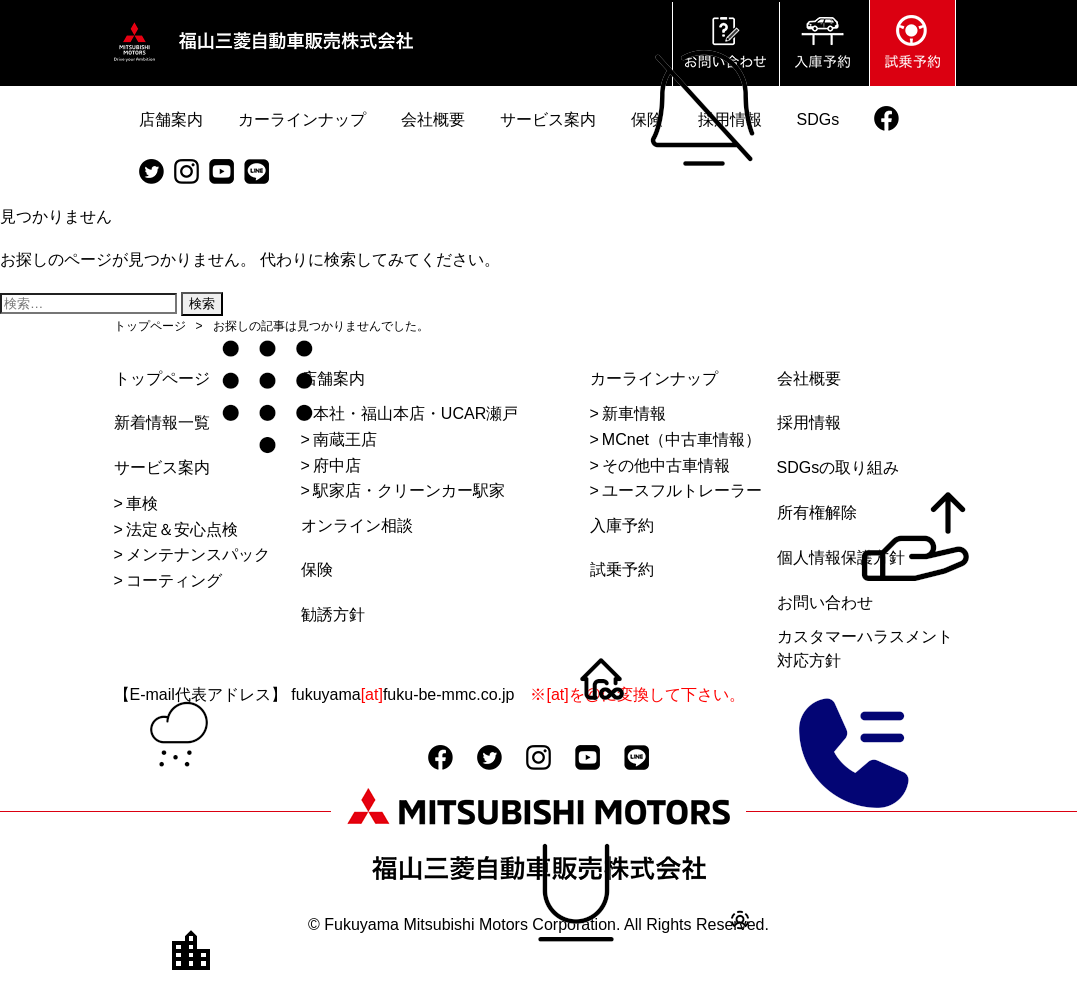  What do you see at coordinates (740, 920) in the screenshot?
I see `incomplete or pending user profile` at bounding box center [740, 920].